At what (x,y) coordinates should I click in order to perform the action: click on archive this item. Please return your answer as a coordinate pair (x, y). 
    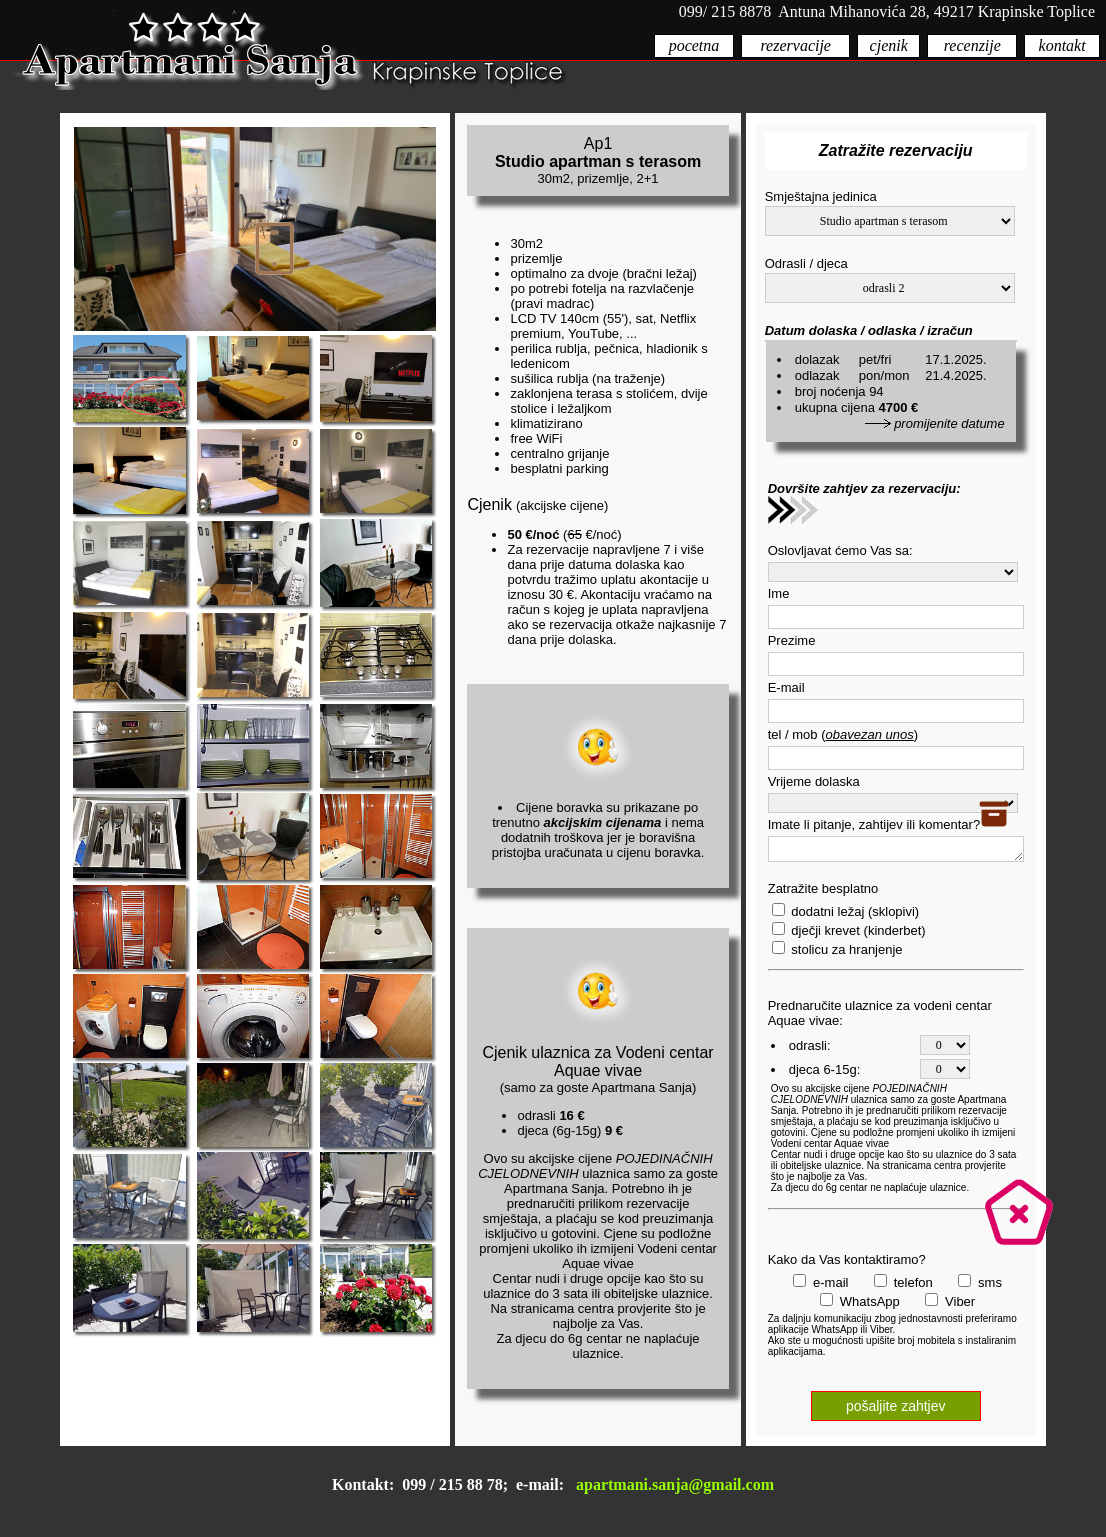
    Looking at the image, I should click on (994, 814).